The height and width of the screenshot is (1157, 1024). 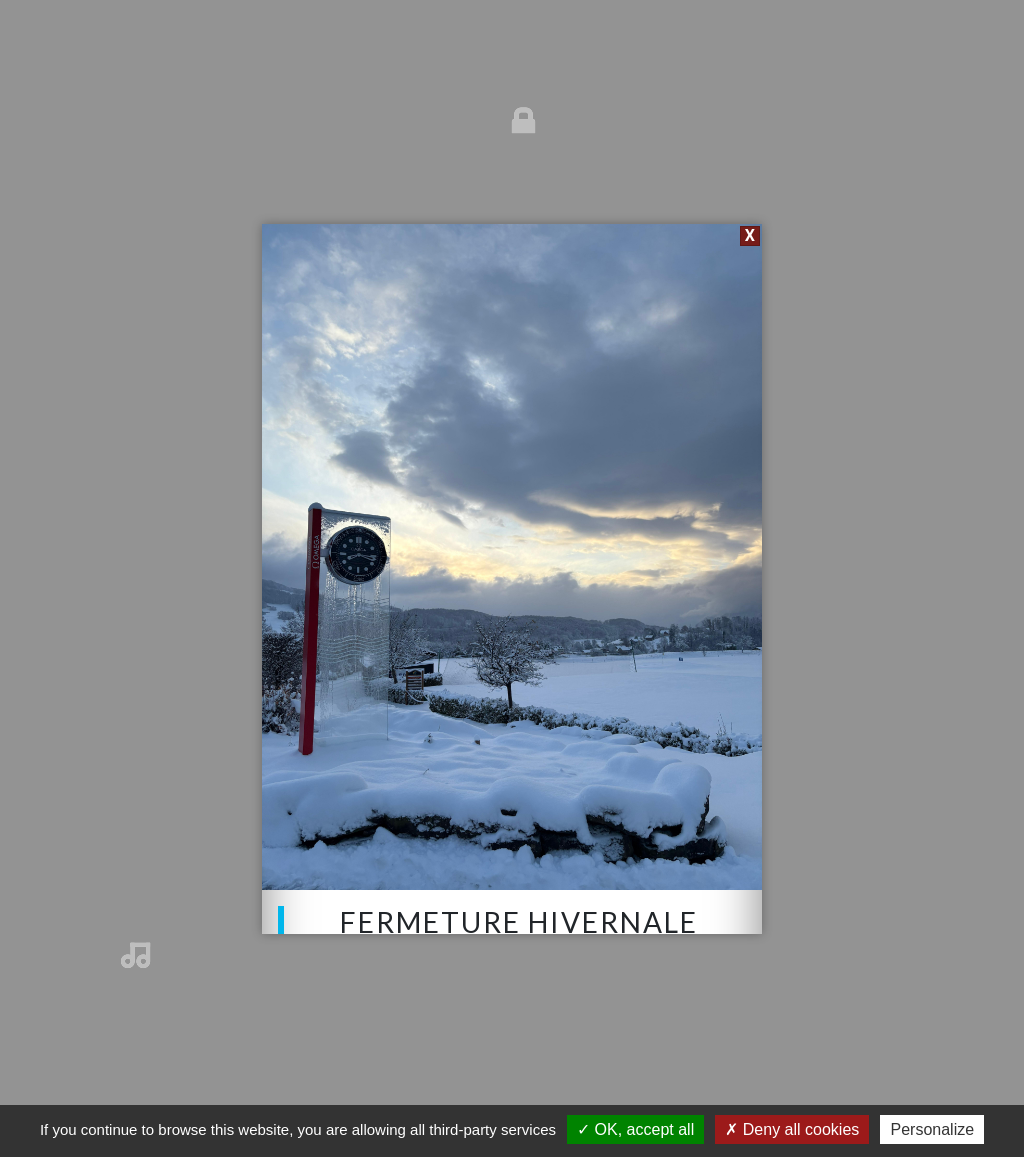 What do you see at coordinates (136, 954) in the screenshot?
I see `open your music folder` at bounding box center [136, 954].